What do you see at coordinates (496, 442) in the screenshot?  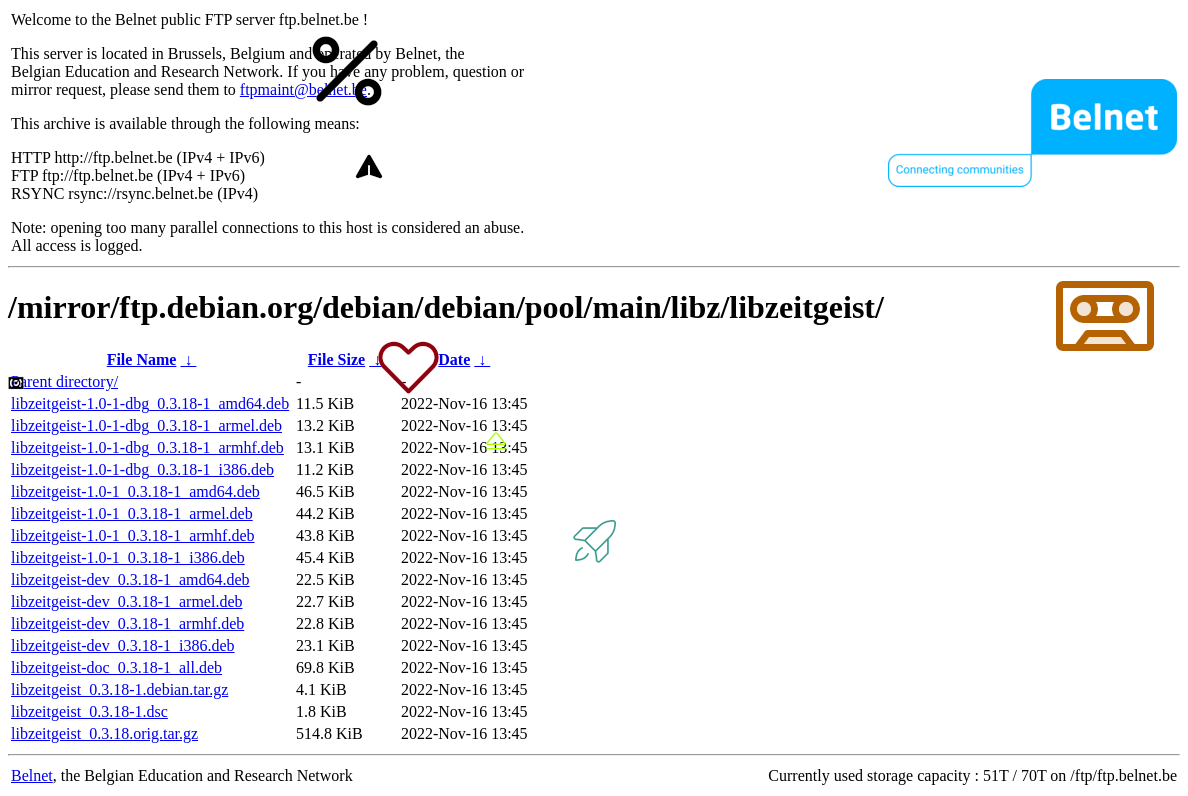 I see `eject media or disc` at bounding box center [496, 442].